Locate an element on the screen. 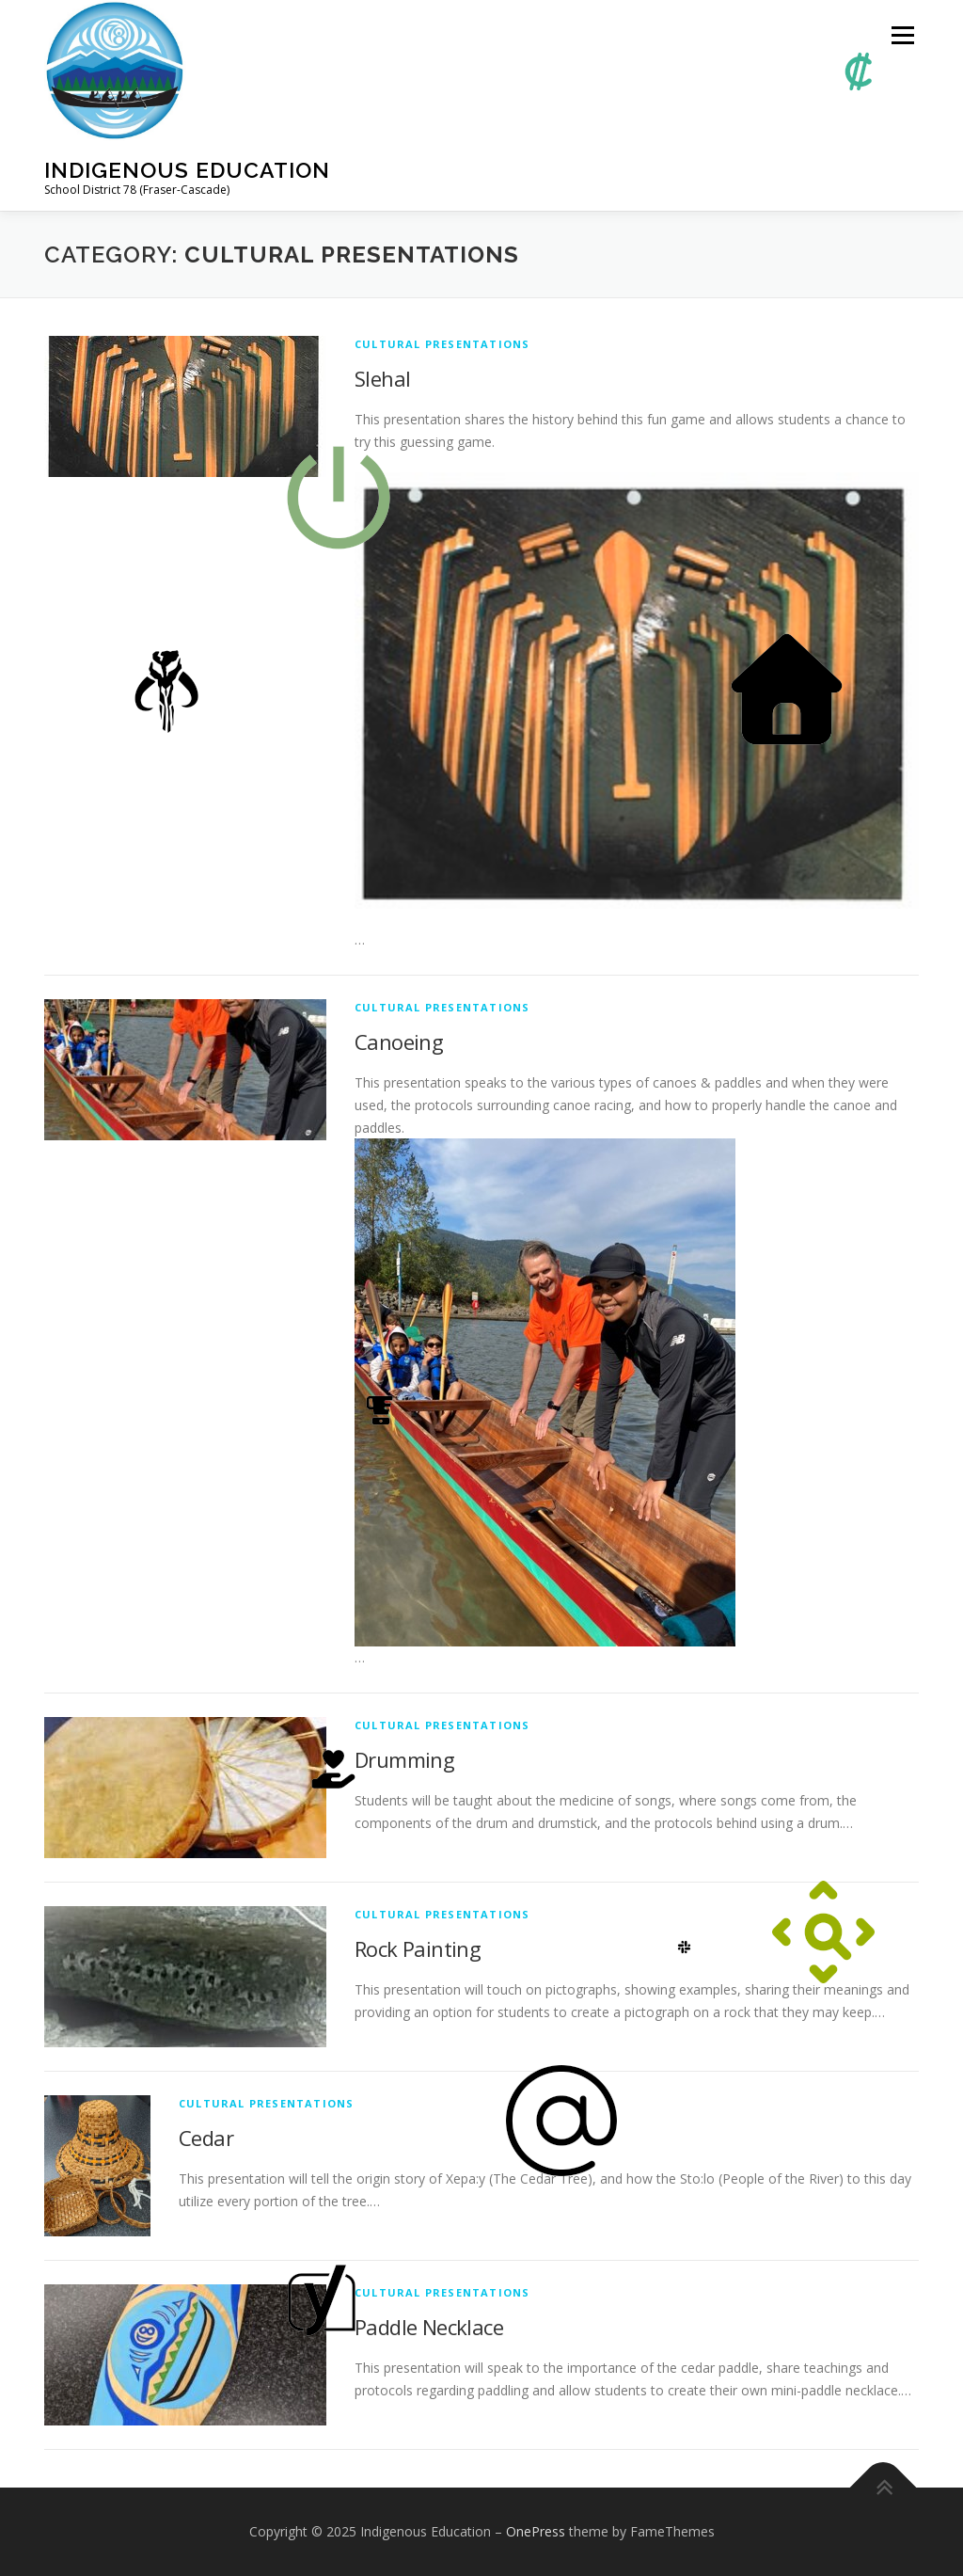  turn off or shut down the device is located at coordinates (339, 498).